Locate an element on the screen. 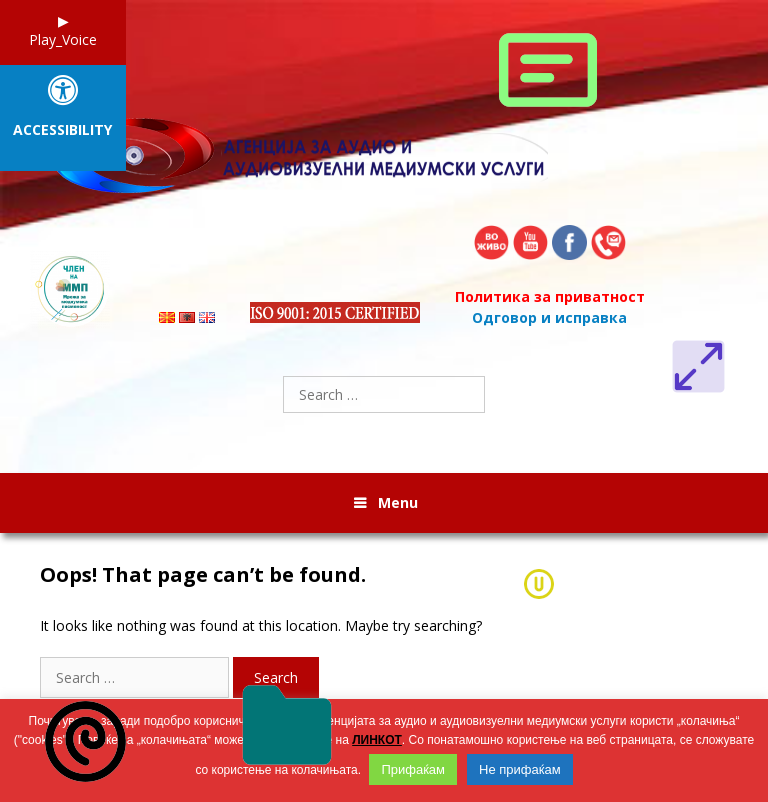 The width and height of the screenshot is (768, 802). expand to full screen is located at coordinates (698, 366).